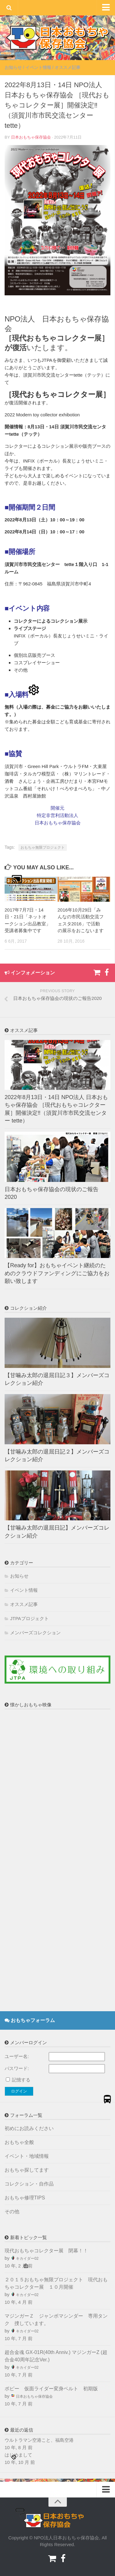 This screenshot has width=115, height=2576. What do you see at coordinates (26, 2266) in the screenshot?
I see `find nearby food banks or food assistance locations` at bounding box center [26, 2266].